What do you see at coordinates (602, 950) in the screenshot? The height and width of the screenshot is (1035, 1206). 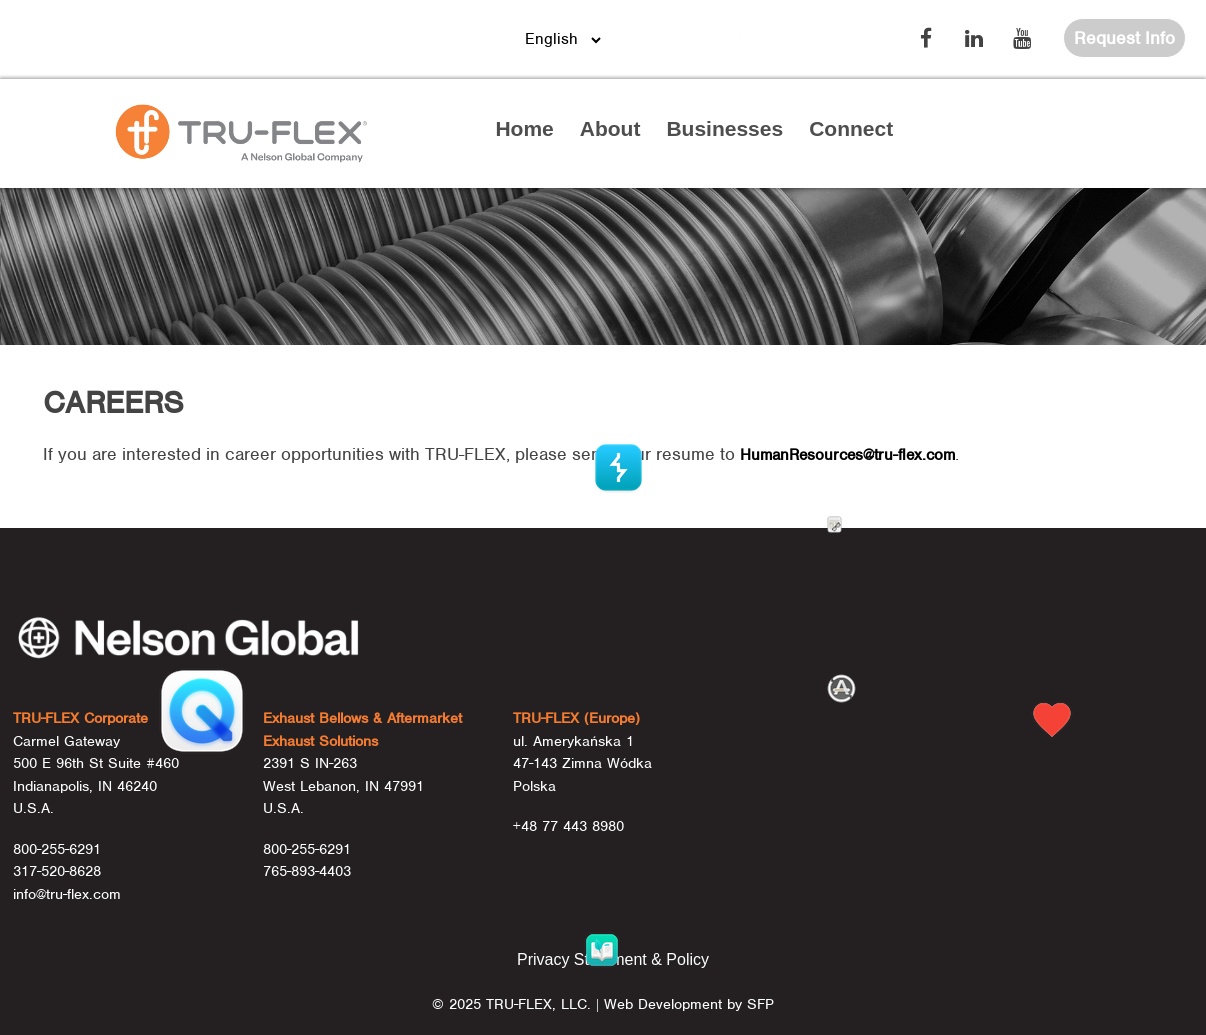 I see `open foliate e-book reader app` at bounding box center [602, 950].